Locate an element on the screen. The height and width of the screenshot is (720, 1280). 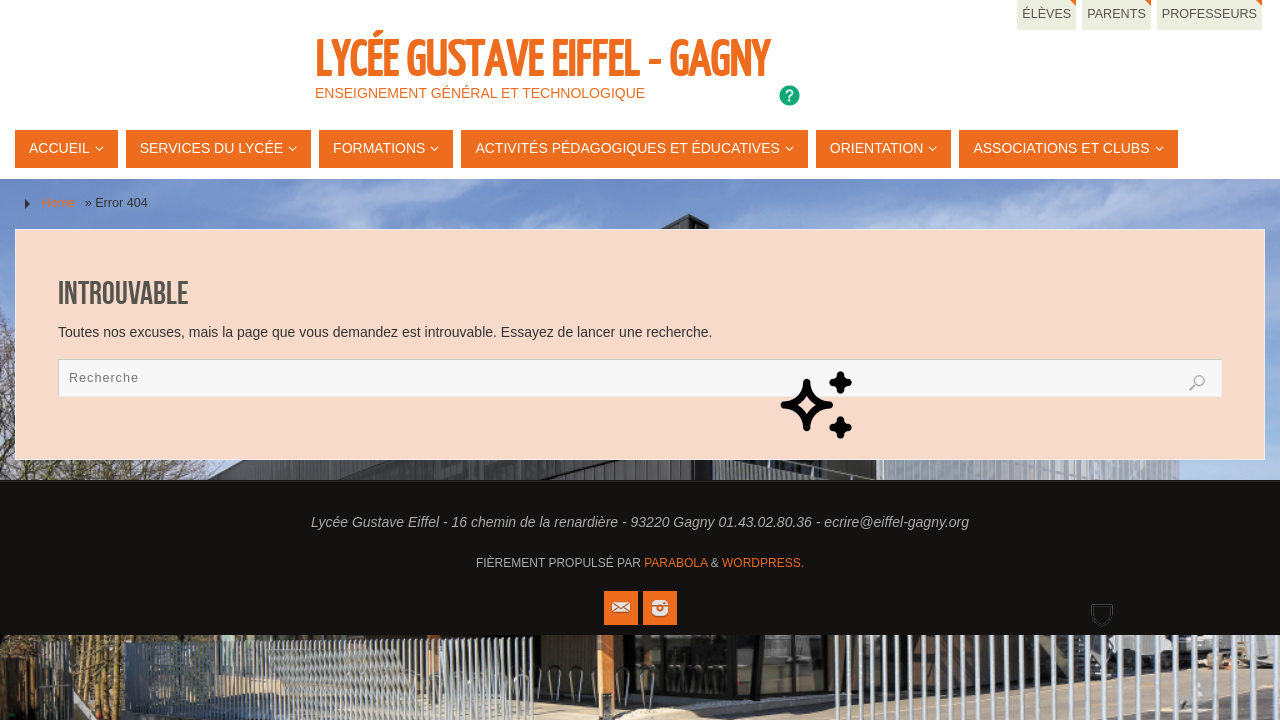
indicates AI-generated or enhanced content is located at coordinates (818, 405).